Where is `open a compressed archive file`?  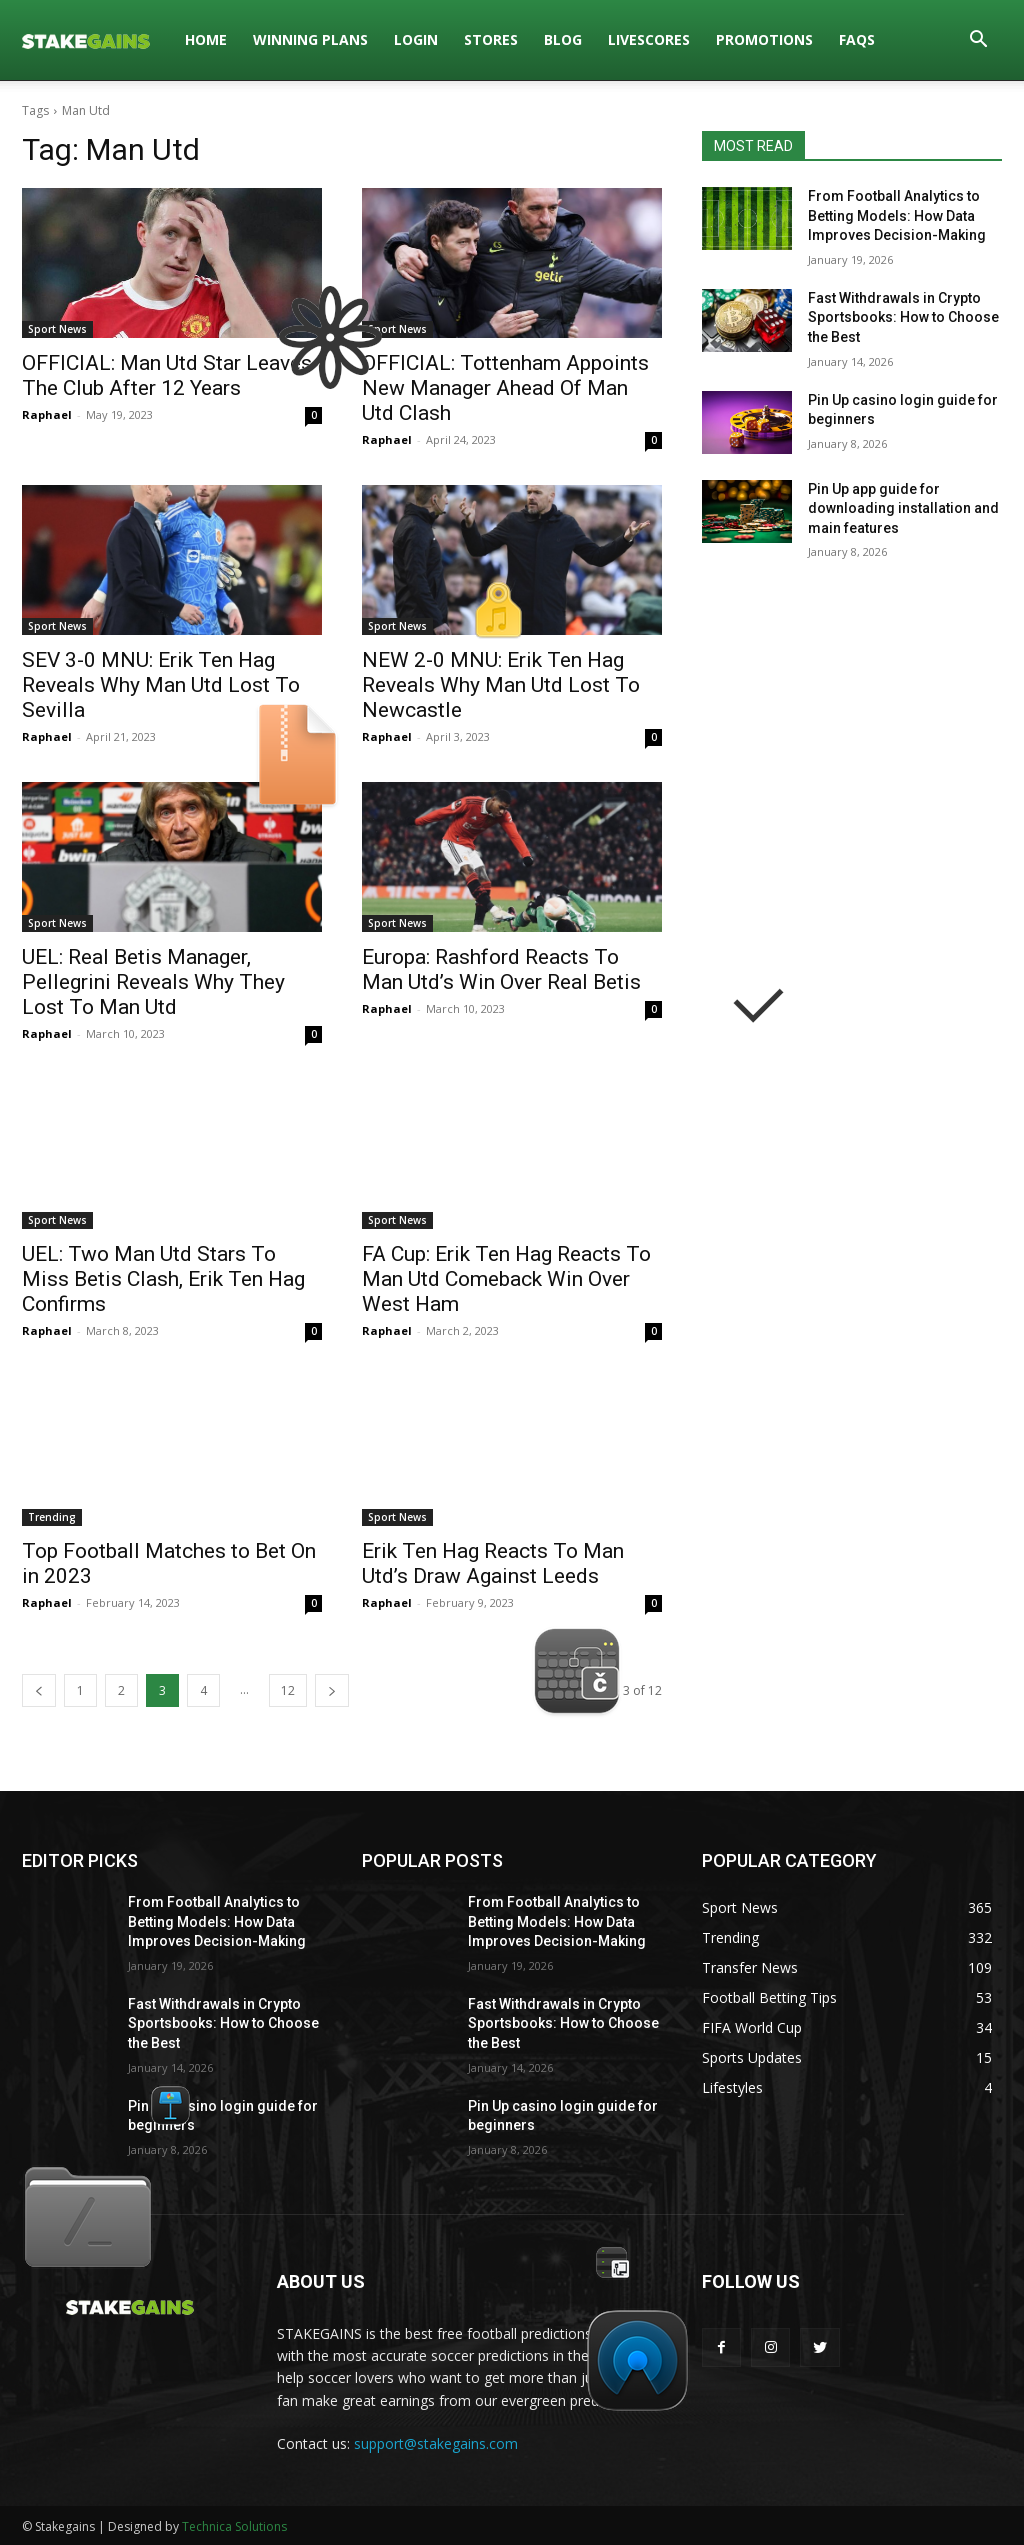
open a compressed archive file is located at coordinates (297, 756).